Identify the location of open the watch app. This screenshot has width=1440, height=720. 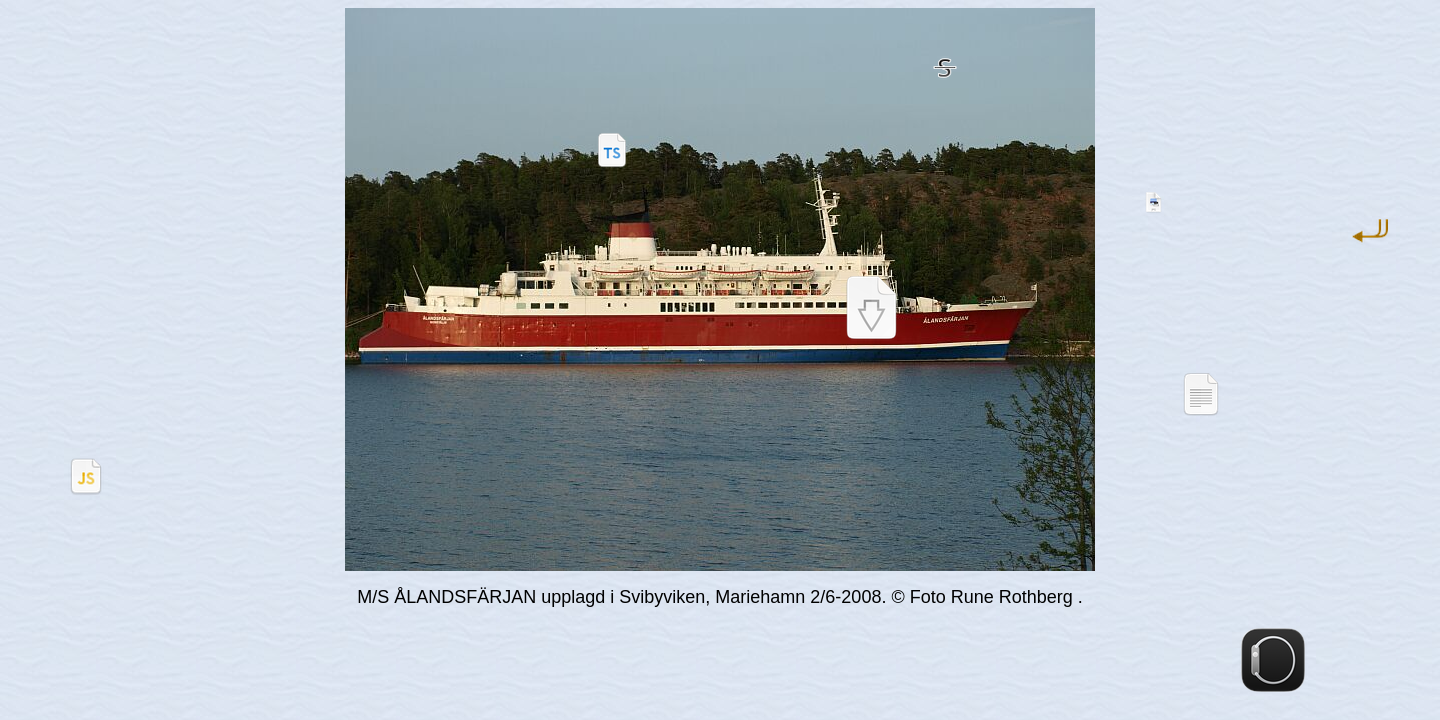
(1273, 660).